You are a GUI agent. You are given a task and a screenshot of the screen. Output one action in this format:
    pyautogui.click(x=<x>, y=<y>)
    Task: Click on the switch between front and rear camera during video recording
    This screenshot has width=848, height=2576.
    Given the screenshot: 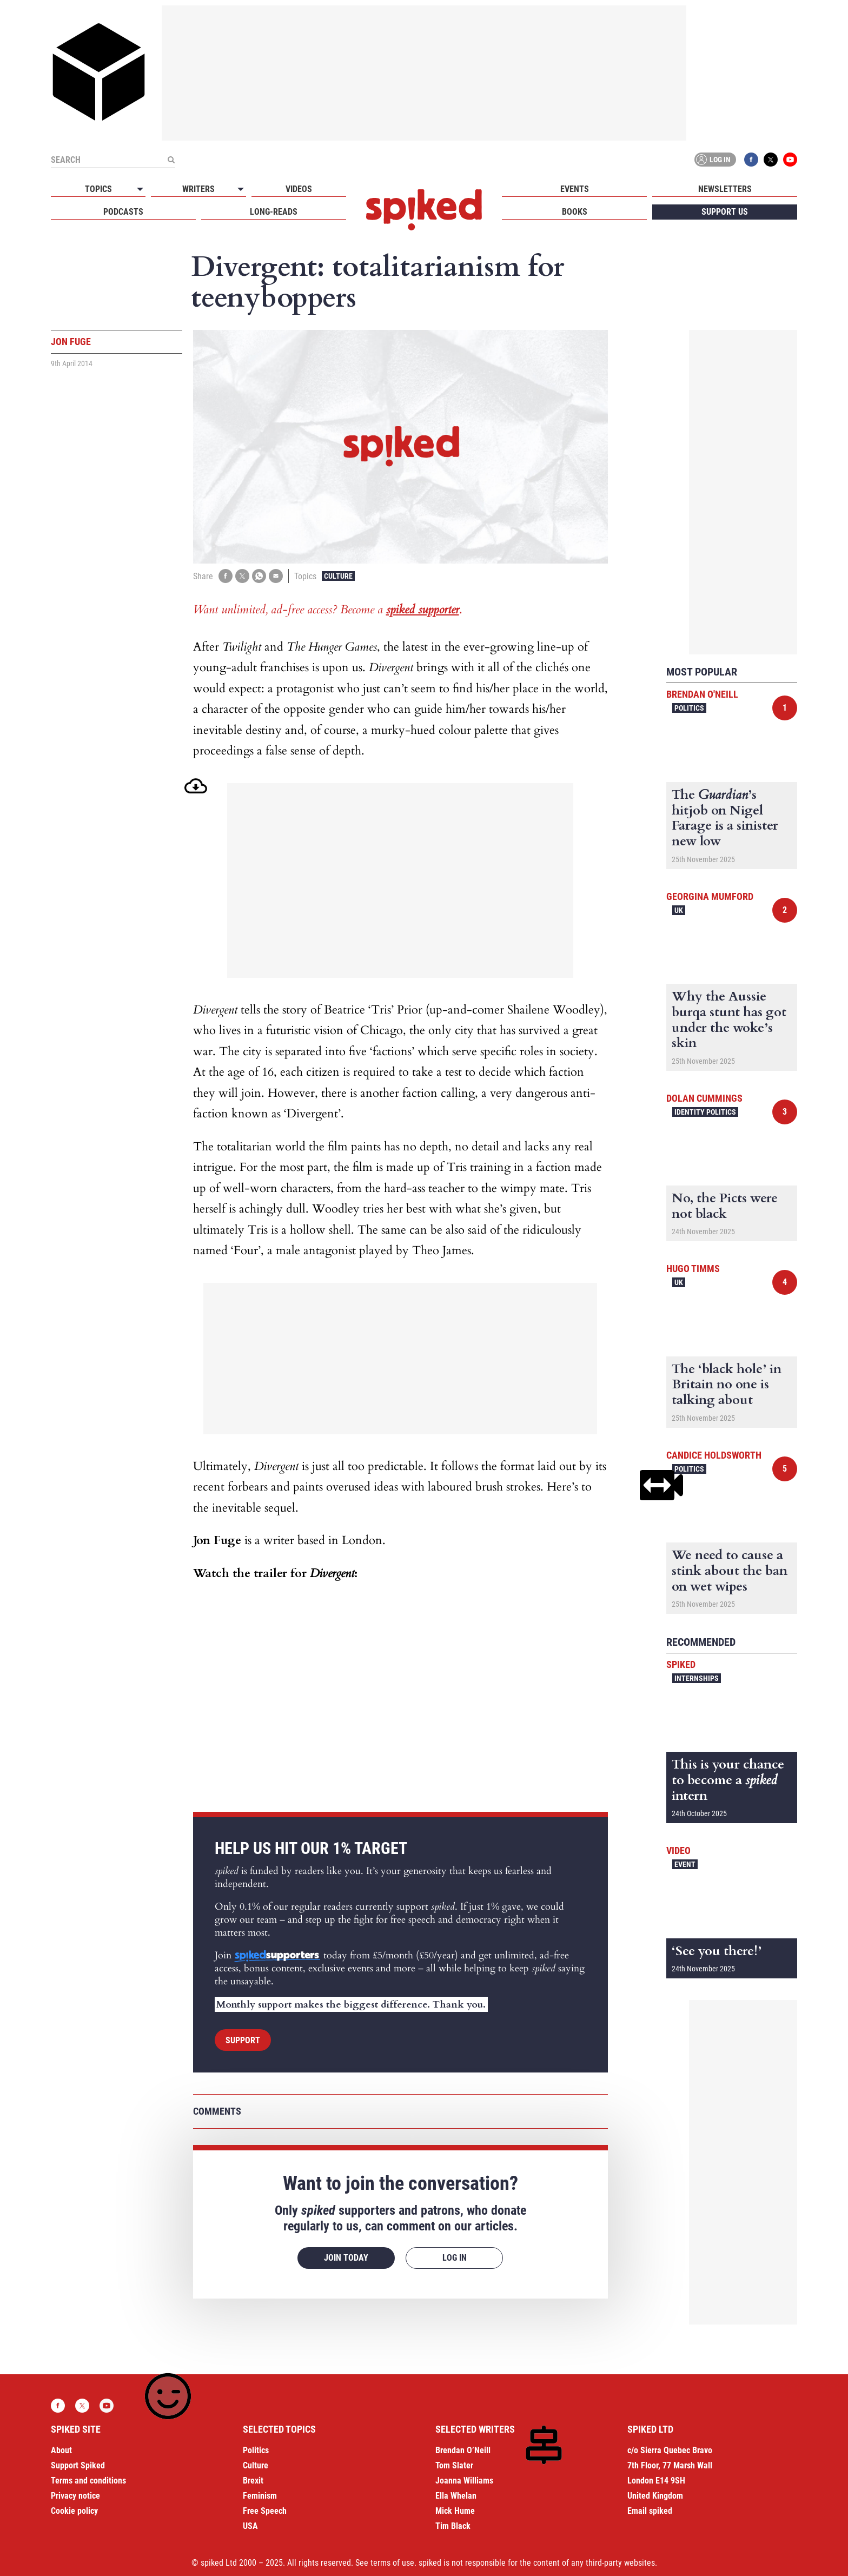 What is the action you would take?
    pyautogui.click(x=661, y=1485)
    